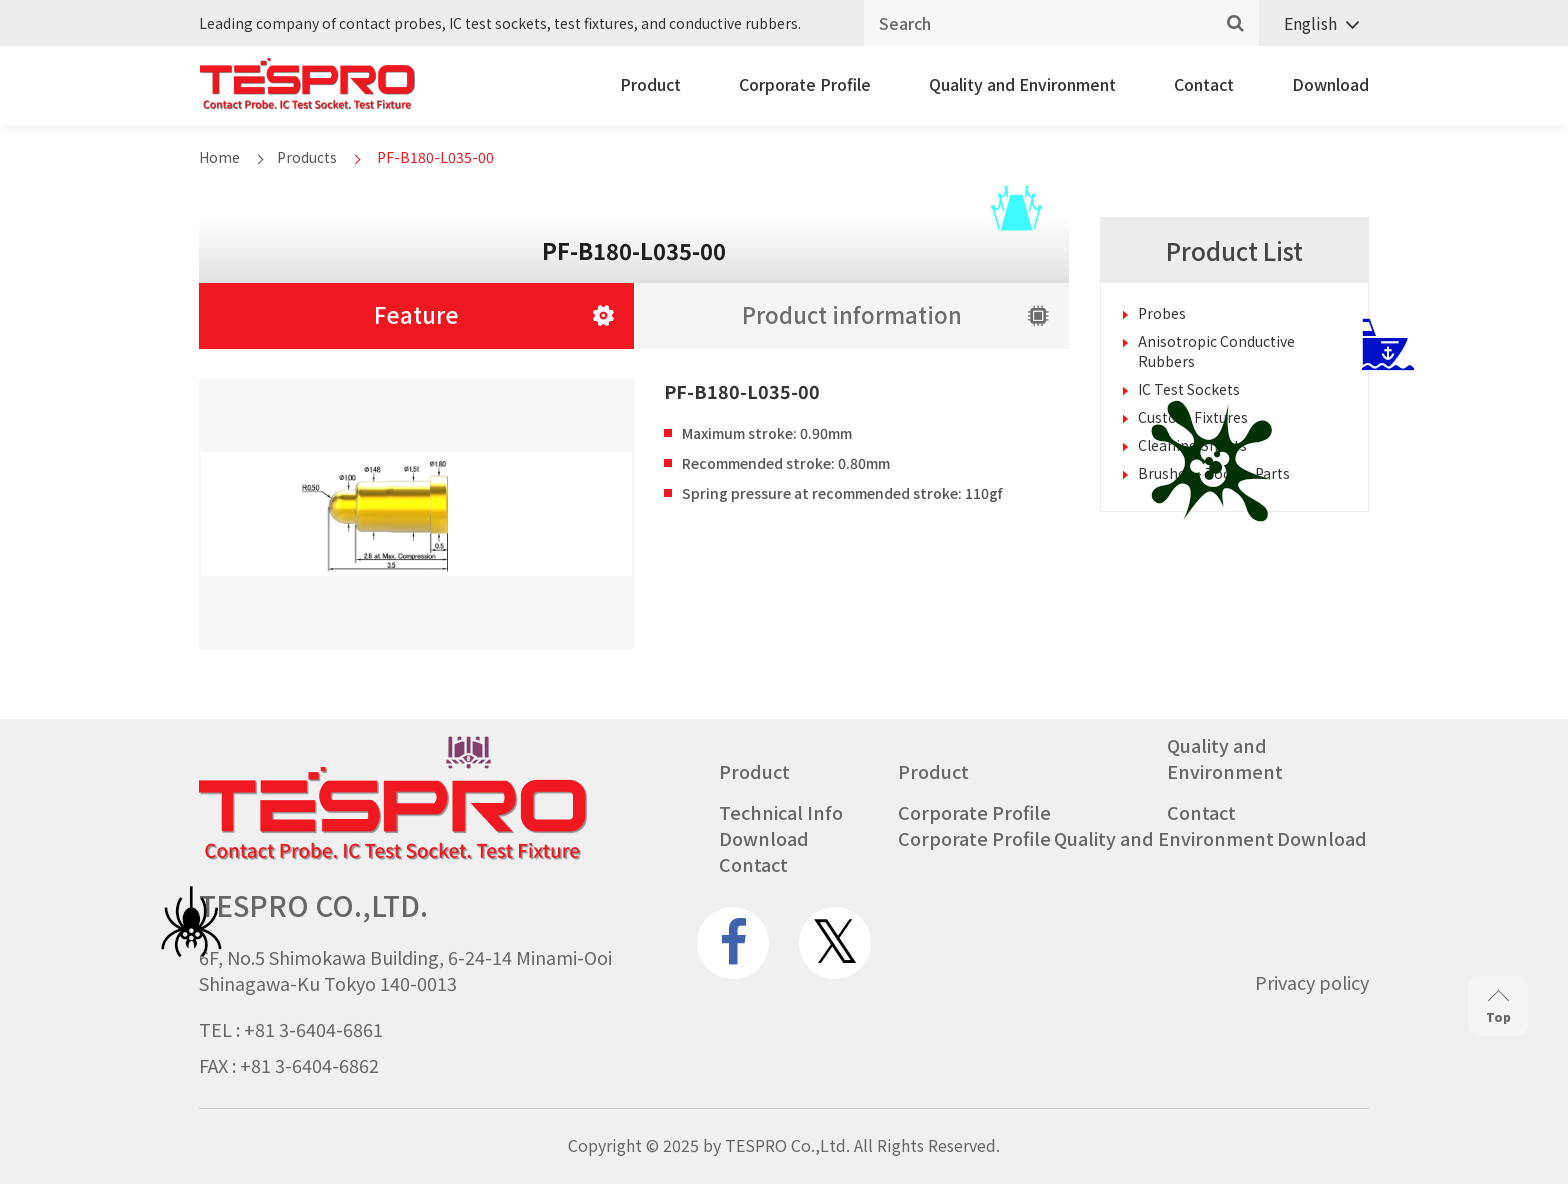 The height and width of the screenshot is (1184, 1568). What do you see at coordinates (1212, 461) in the screenshot?
I see `indicates a biological or molecular element in a game` at bounding box center [1212, 461].